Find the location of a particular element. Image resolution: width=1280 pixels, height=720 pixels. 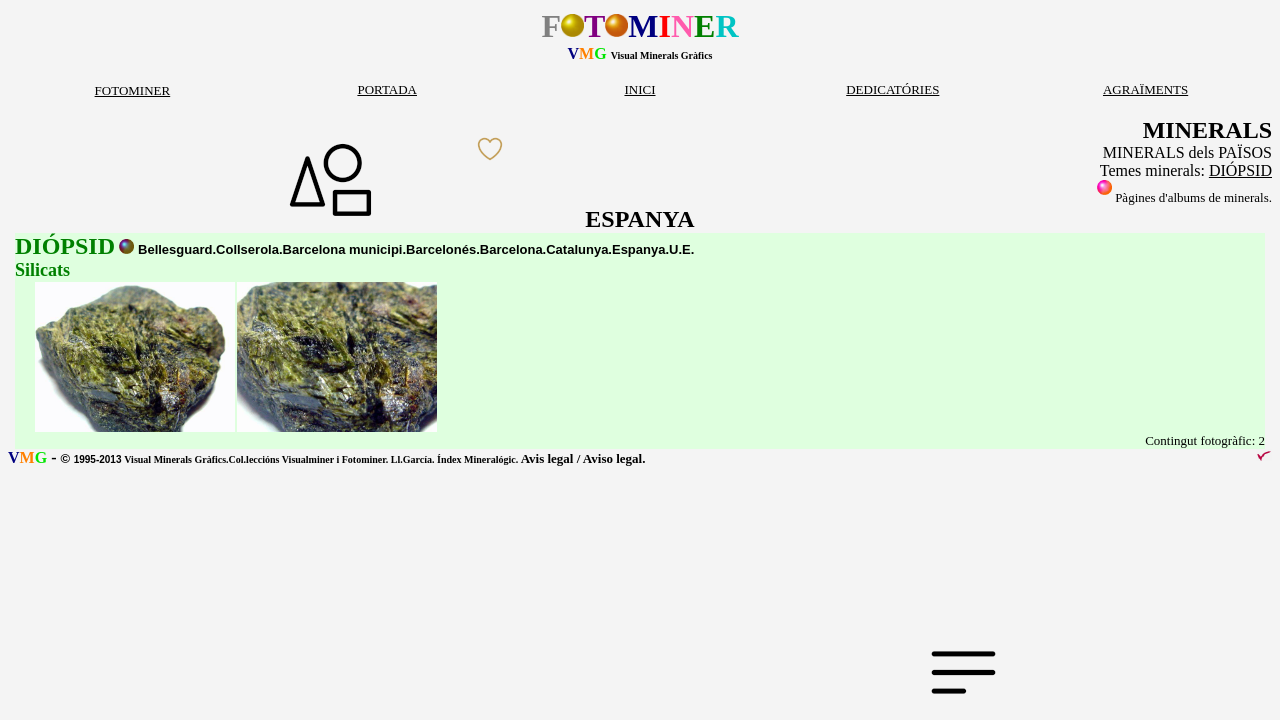

access shape tools or drawing options is located at coordinates (332, 183).